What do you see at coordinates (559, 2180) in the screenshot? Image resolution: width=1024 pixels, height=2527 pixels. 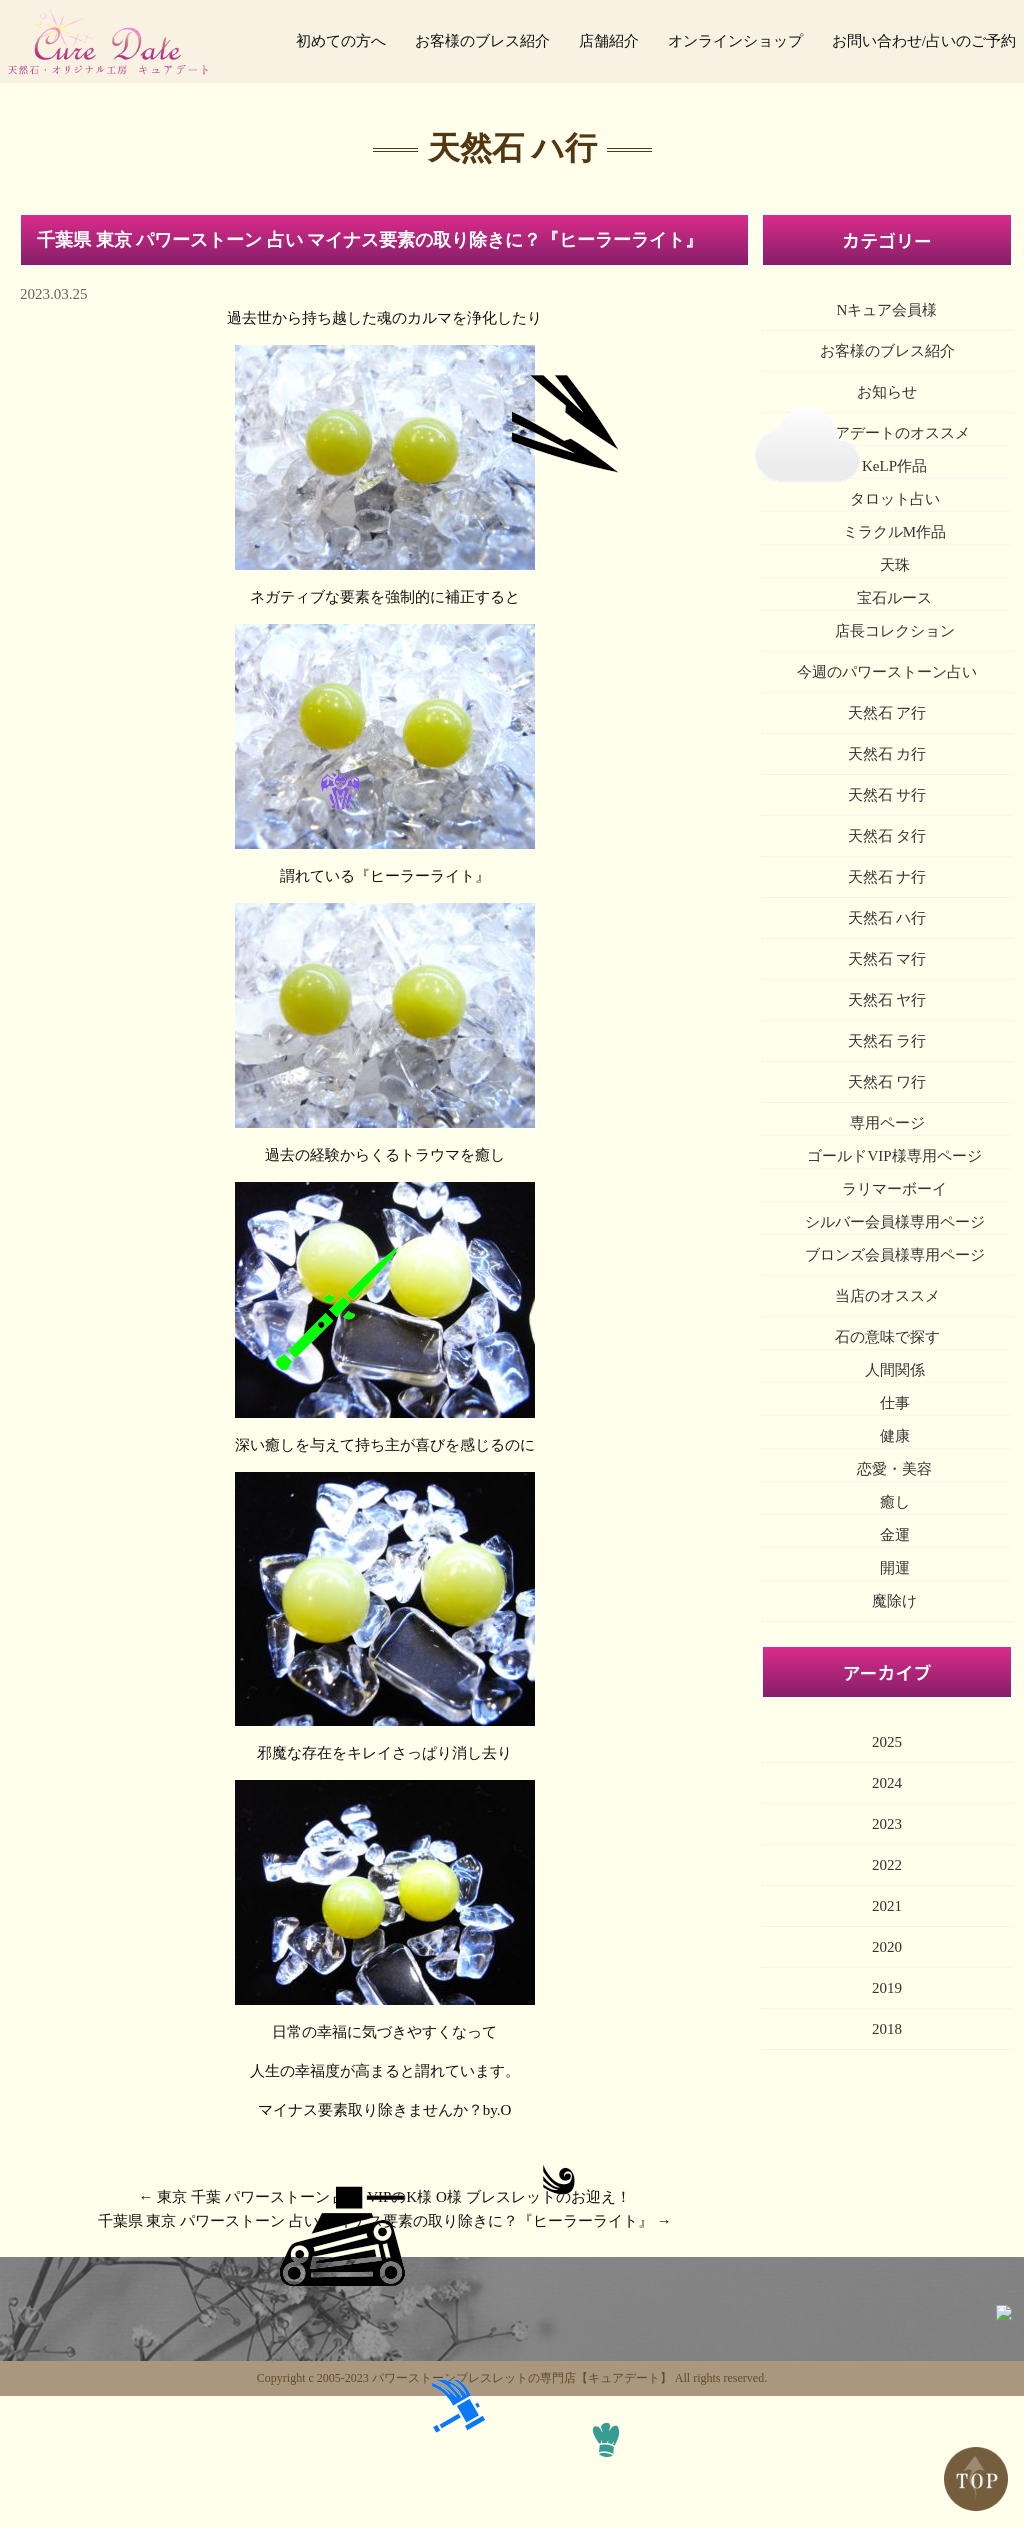 I see `indicates wind or air element in a game` at bounding box center [559, 2180].